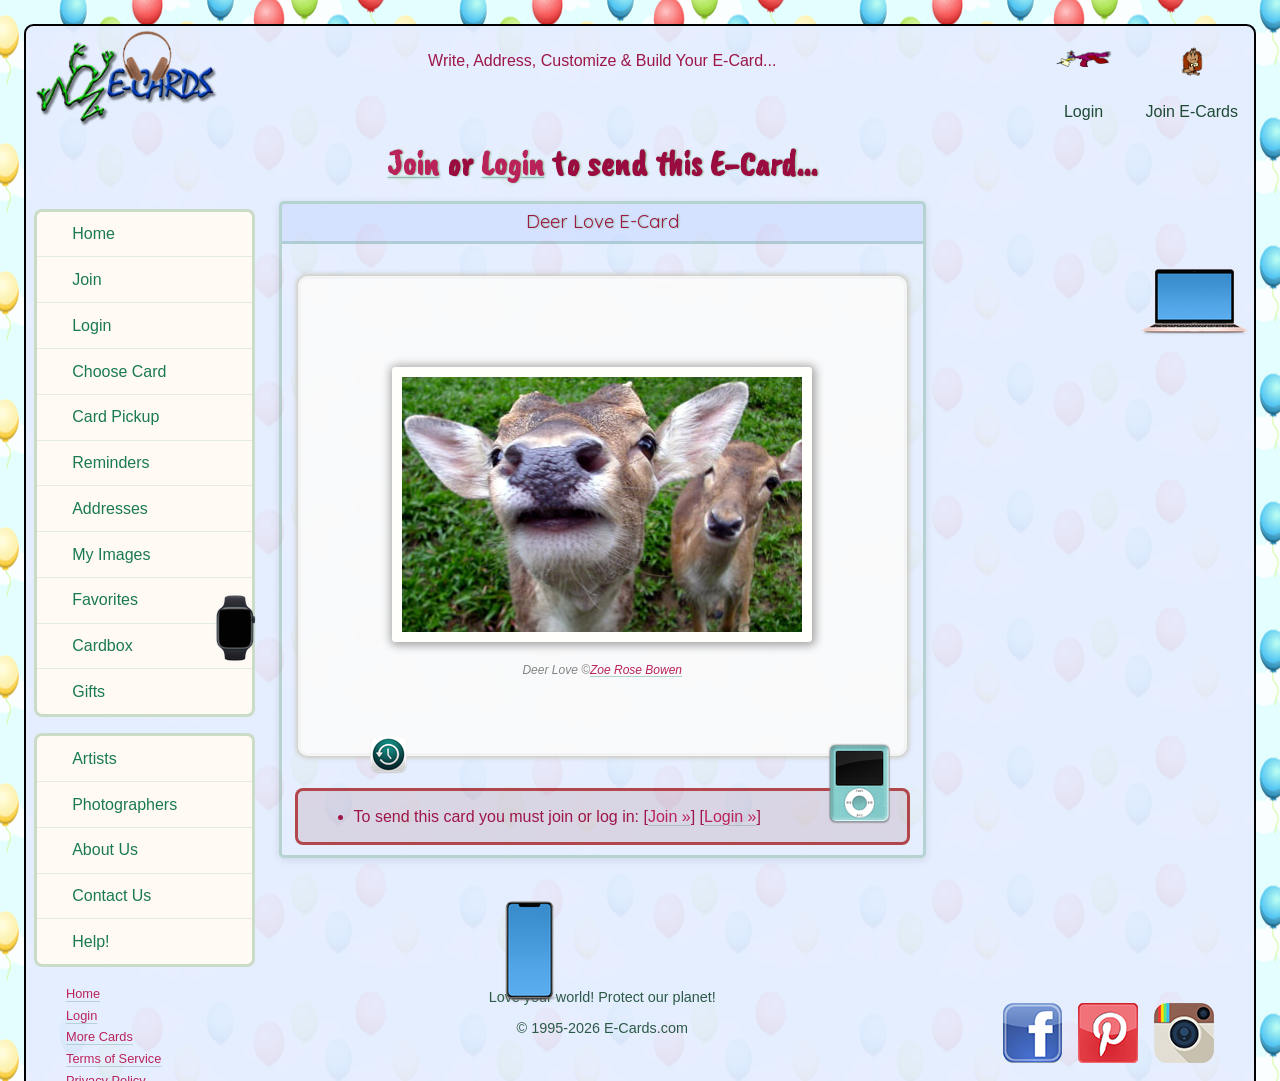  I want to click on open Time Machine backup and restore utility, so click(388, 754).